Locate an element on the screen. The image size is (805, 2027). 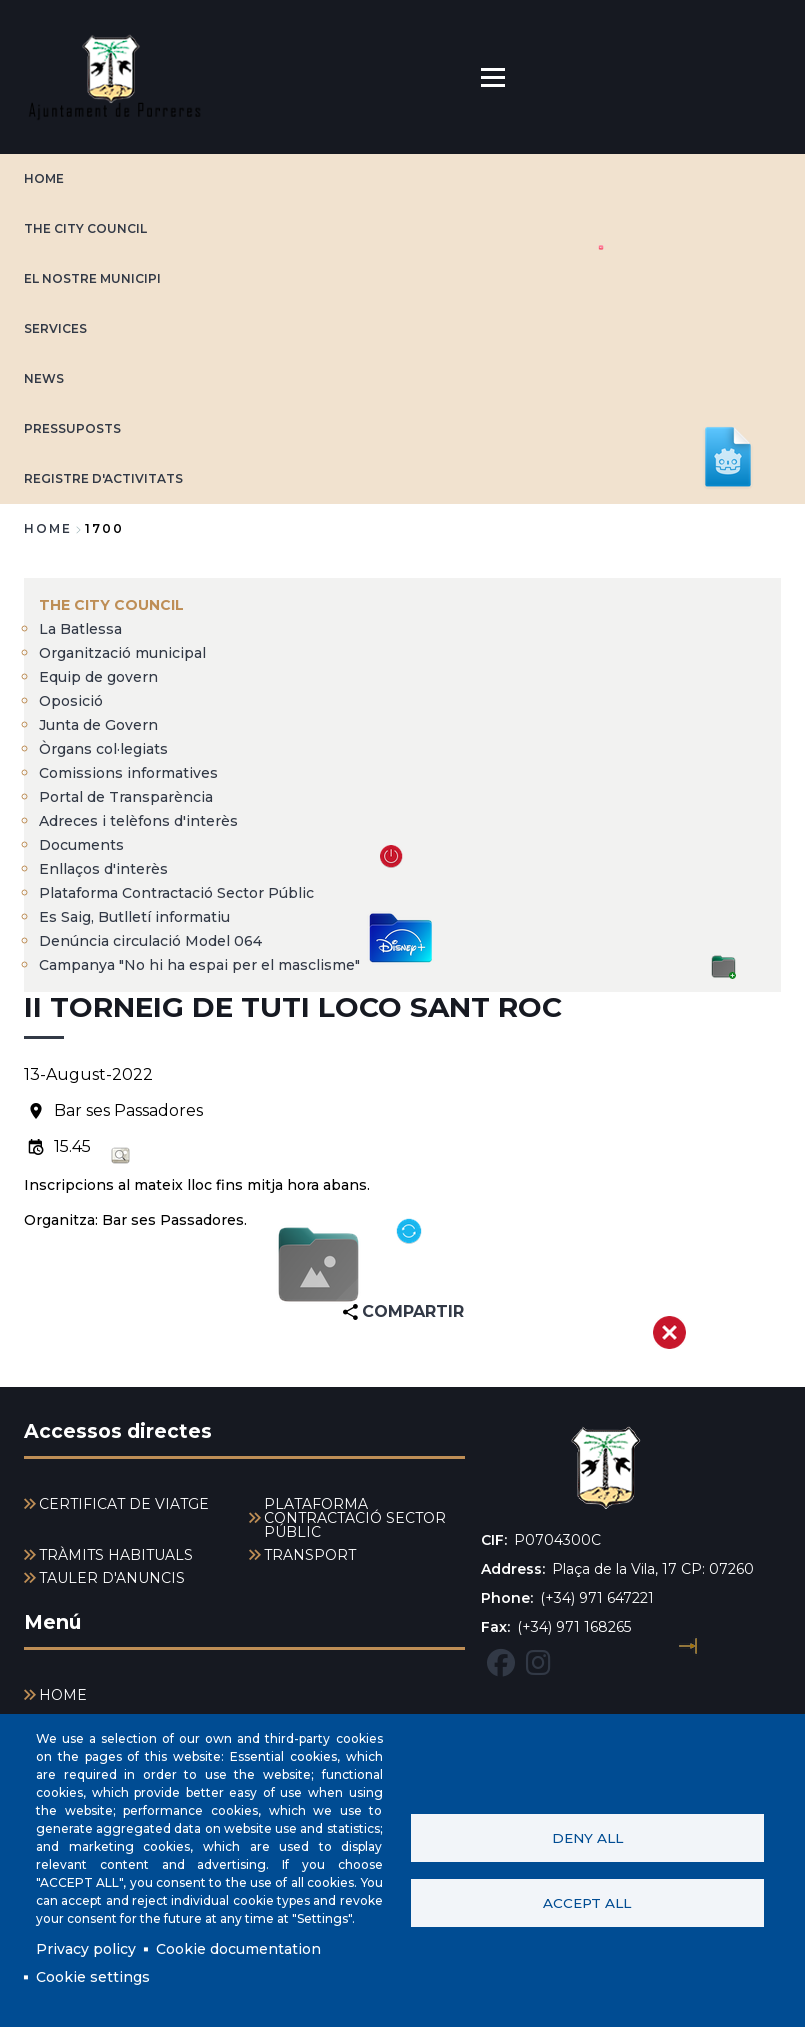
indicates content is currently syncing is located at coordinates (409, 1231).